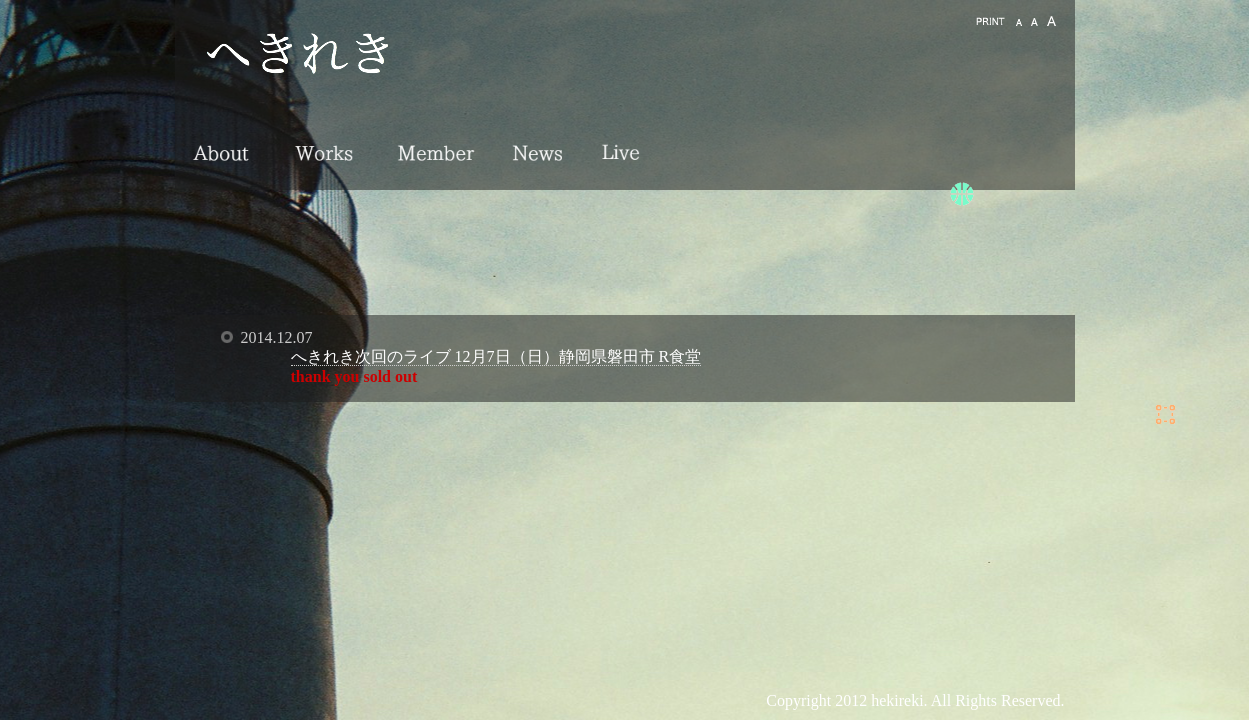 Image resolution: width=1249 pixels, height=720 pixels. I want to click on access sports or basketball-related content, so click(962, 194).